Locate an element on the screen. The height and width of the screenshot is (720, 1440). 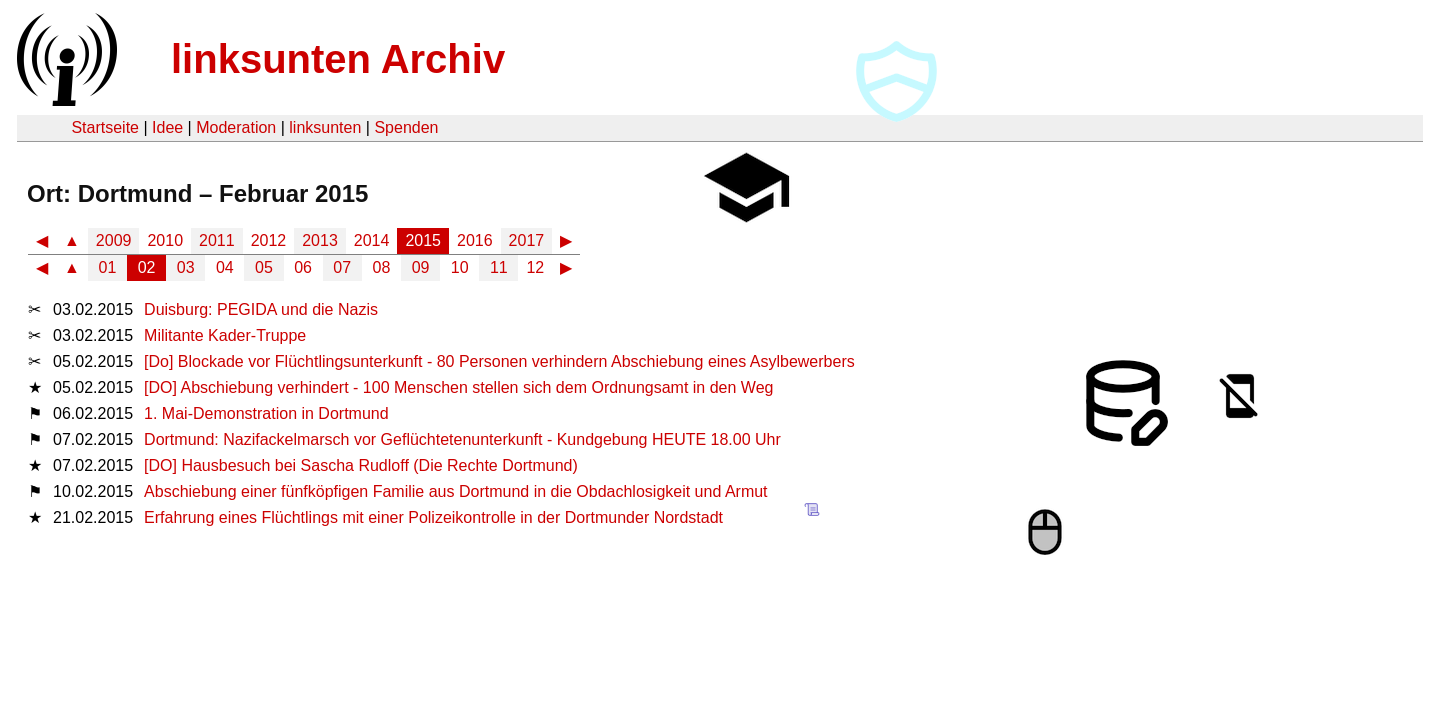
no cell phone service available is located at coordinates (1240, 396).